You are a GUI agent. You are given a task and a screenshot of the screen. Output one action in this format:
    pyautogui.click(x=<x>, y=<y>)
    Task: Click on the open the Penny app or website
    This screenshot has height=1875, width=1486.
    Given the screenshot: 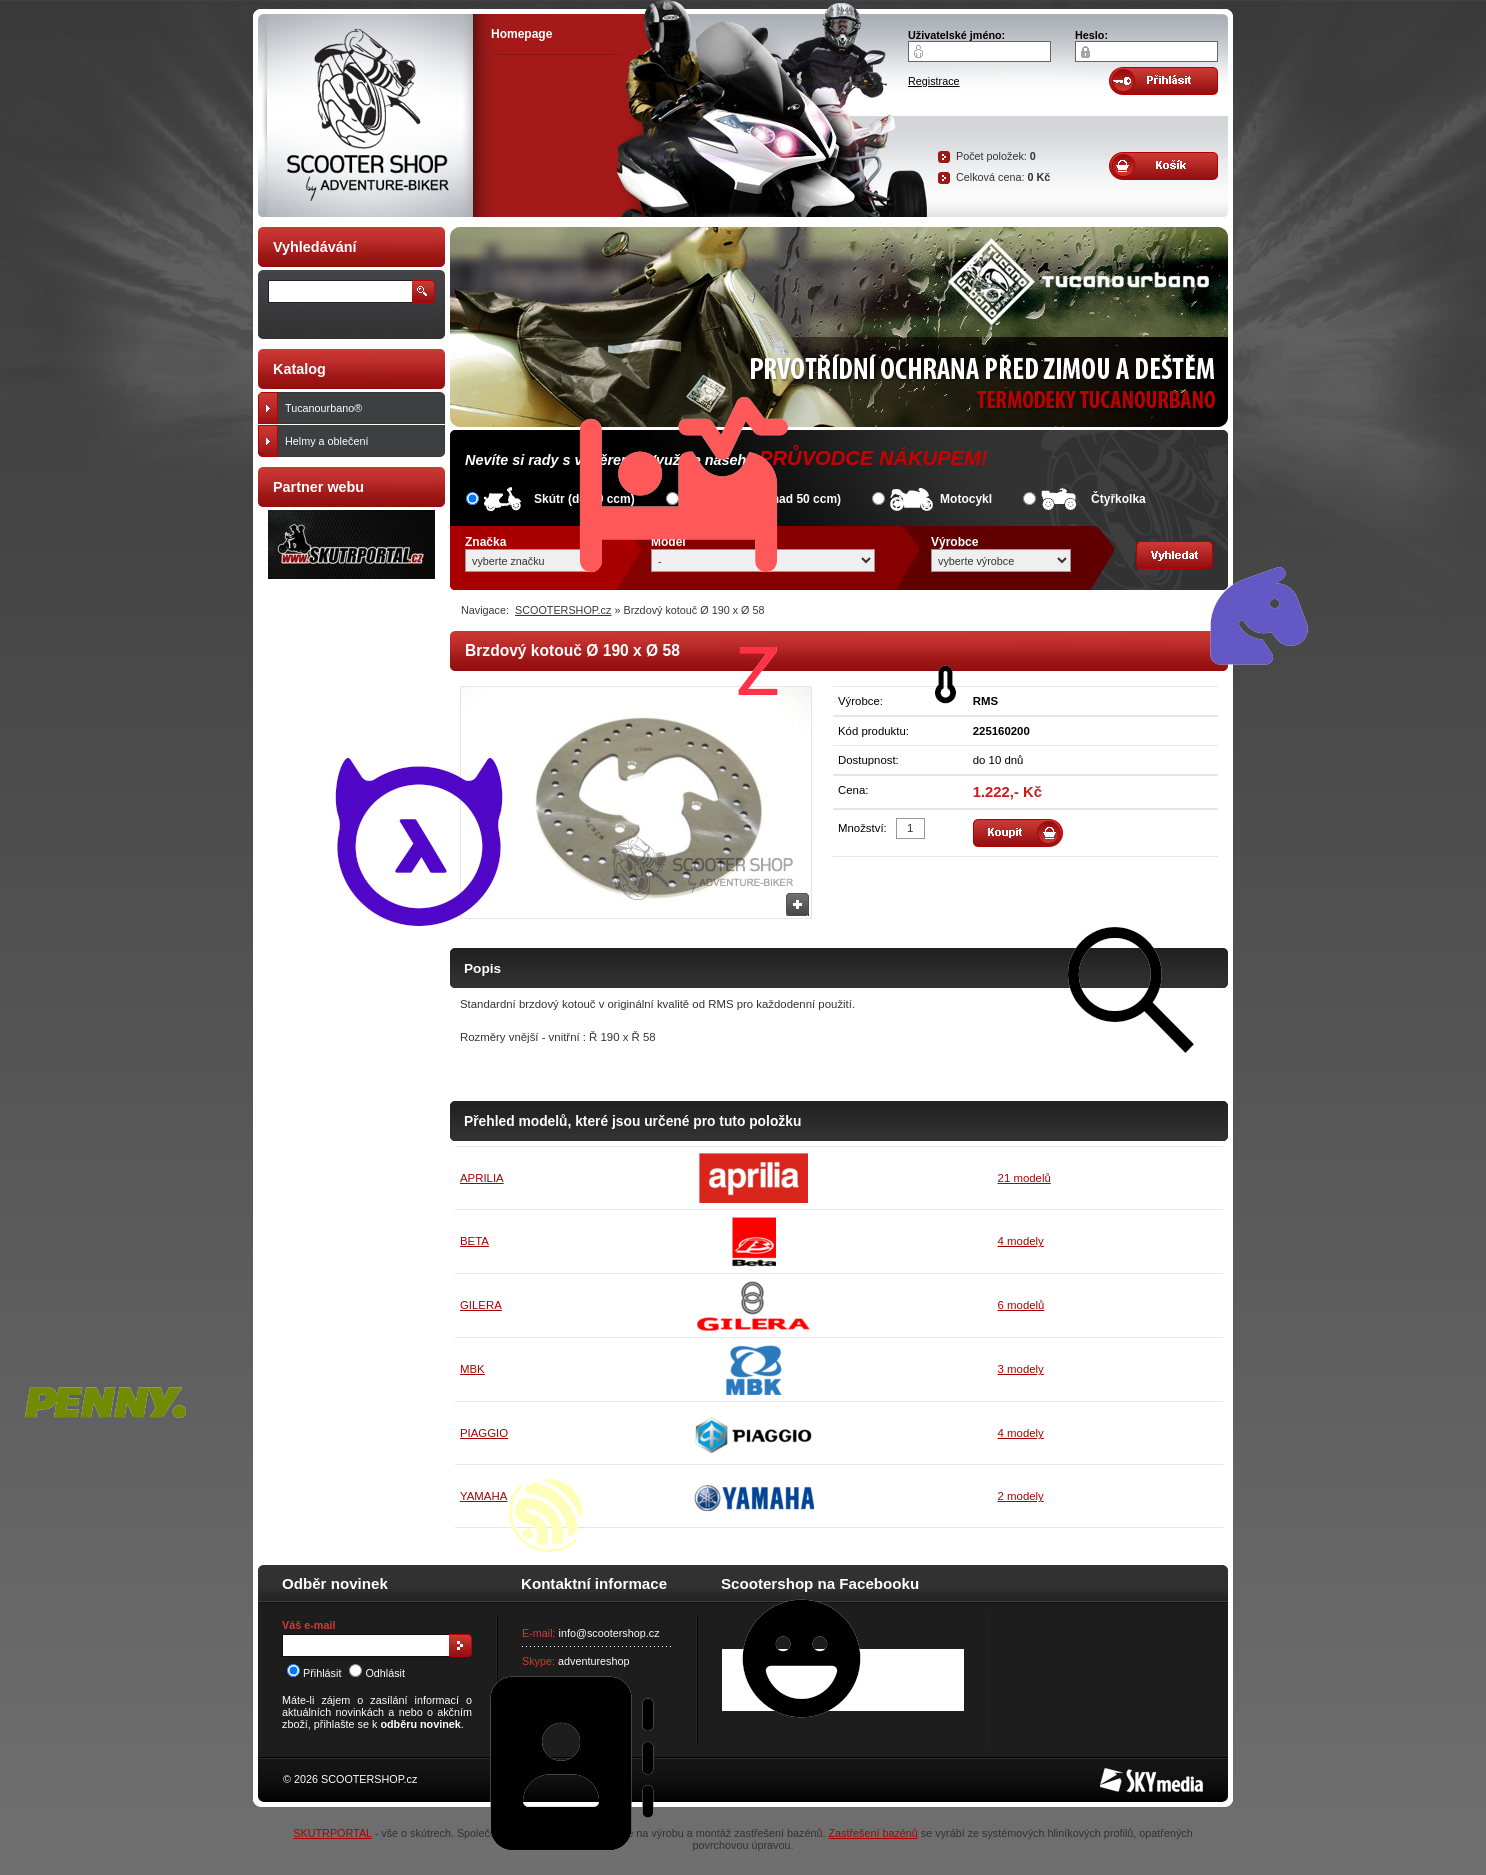 What is the action you would take?
    pyautogui.click(x=105, y=1402)
    